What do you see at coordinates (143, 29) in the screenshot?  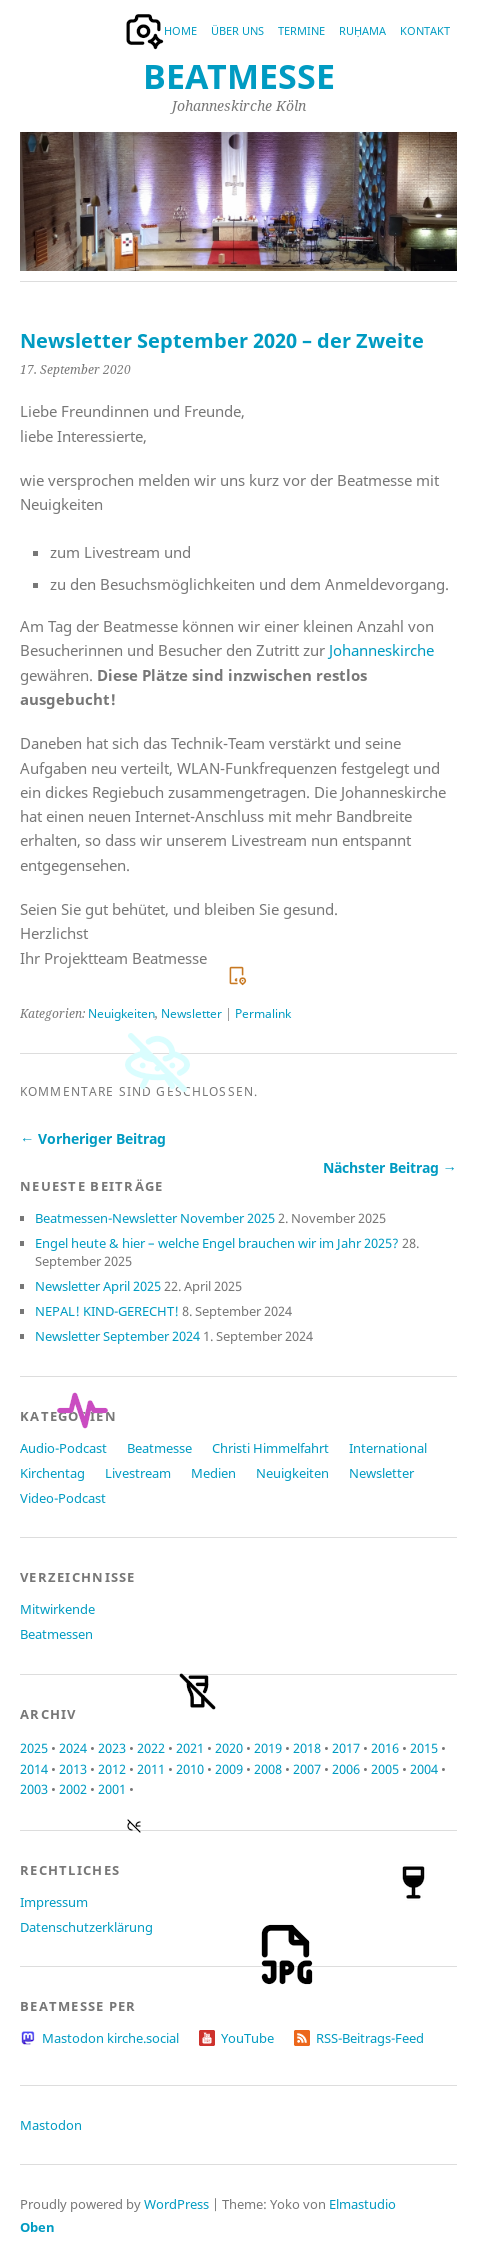 I see `apply AI-powered photo enhancement` at bounding box center [143, 29].